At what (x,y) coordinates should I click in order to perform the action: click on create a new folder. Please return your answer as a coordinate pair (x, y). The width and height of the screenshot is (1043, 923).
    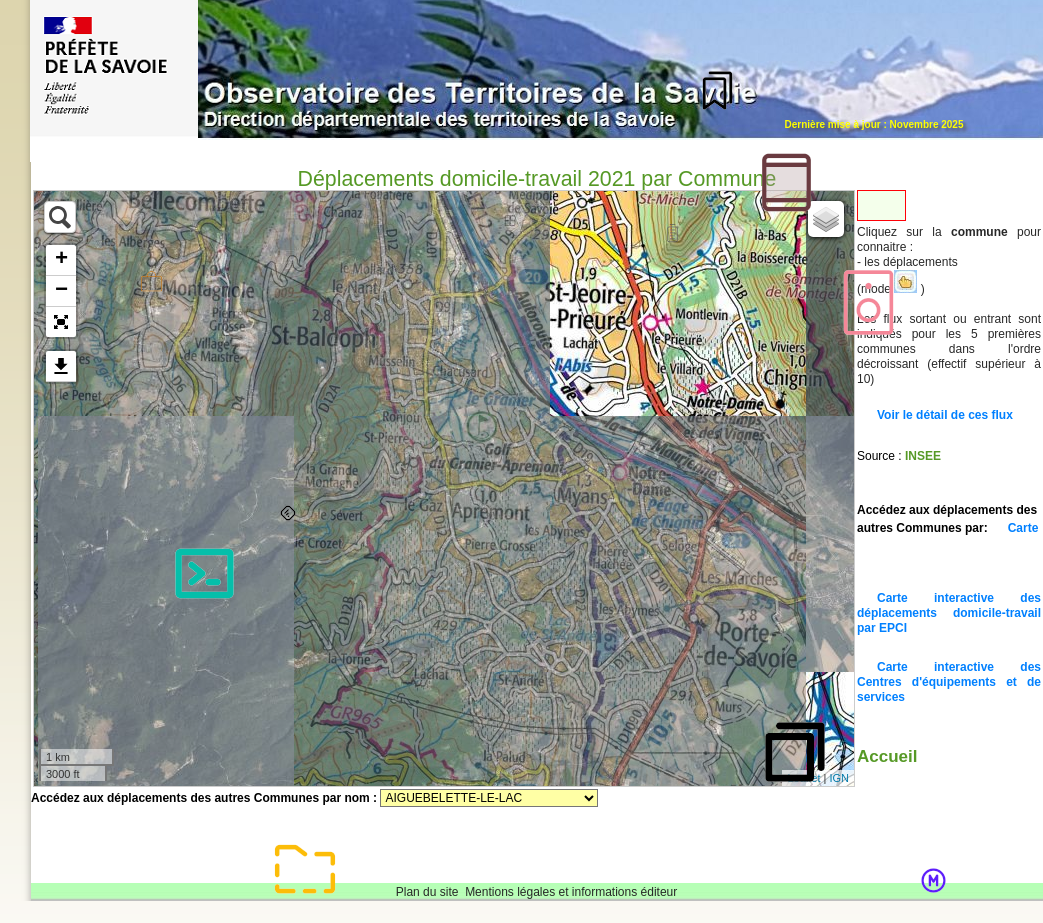
    Looking at the image, I should click on (305, 868).